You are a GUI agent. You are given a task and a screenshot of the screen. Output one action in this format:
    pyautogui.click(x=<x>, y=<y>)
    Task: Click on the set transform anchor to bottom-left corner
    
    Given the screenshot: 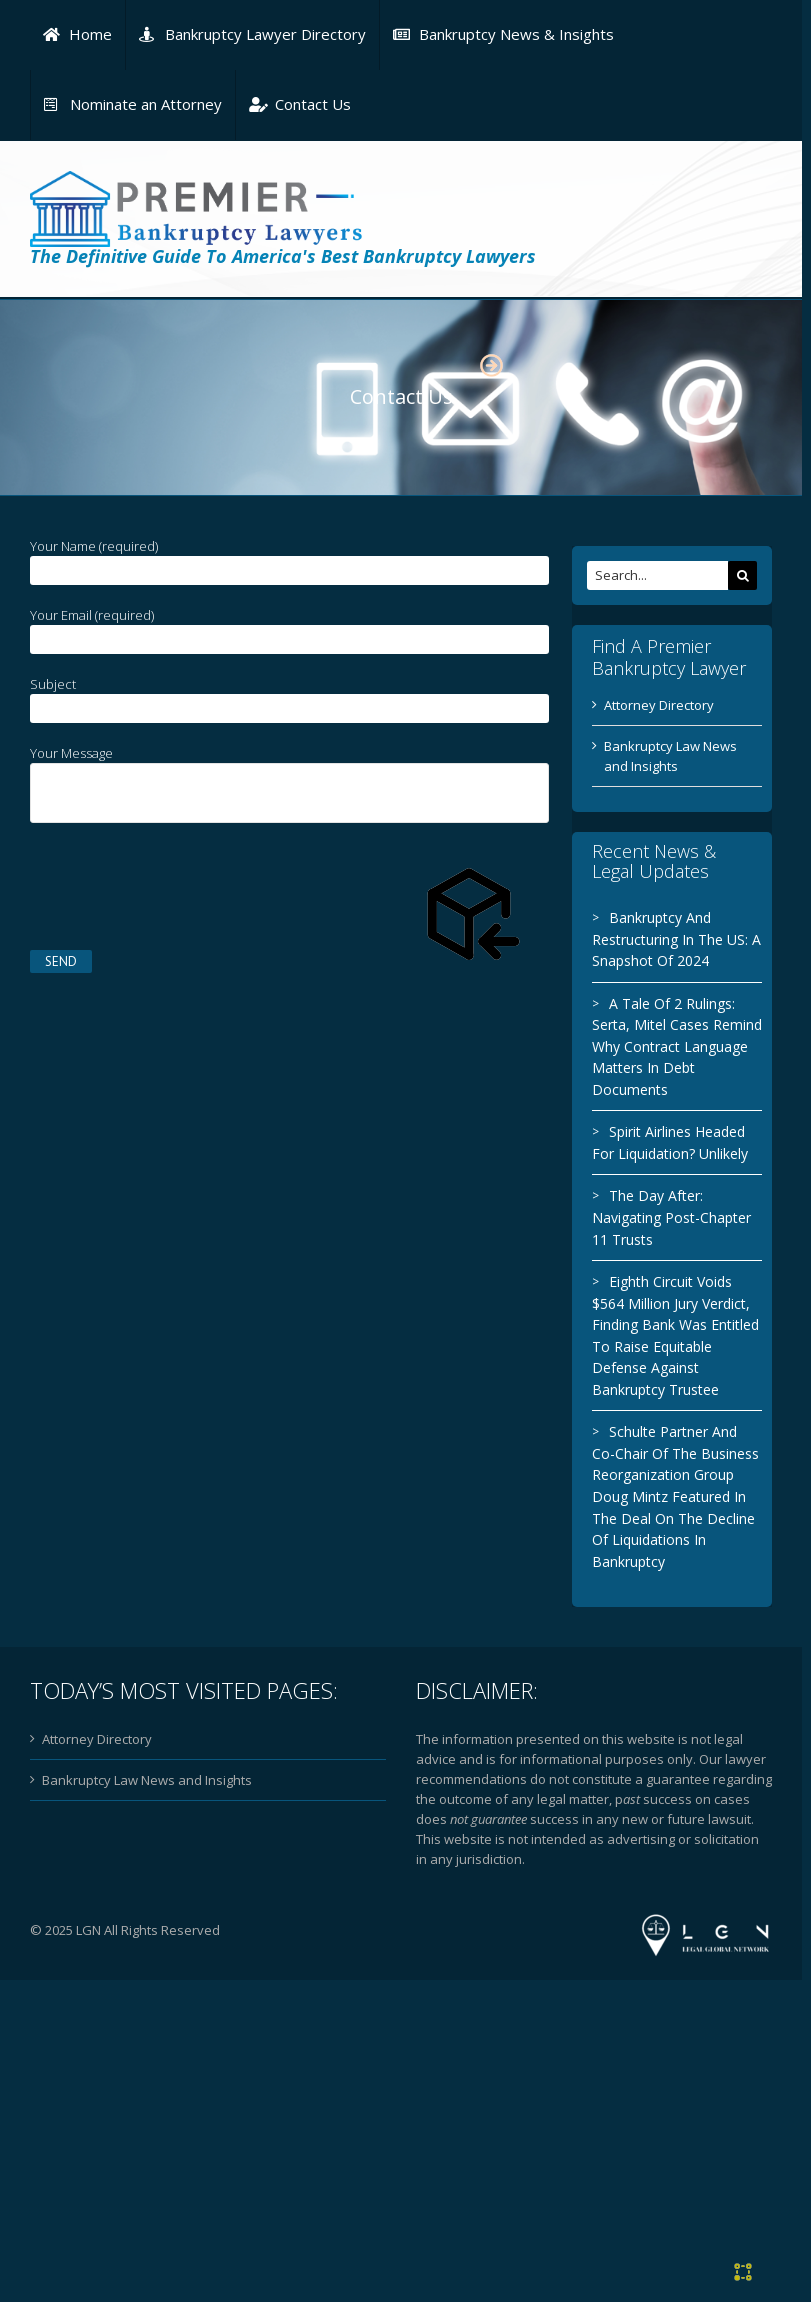 What is the action you would take?
    pyautogui.click(x=743, y=2272)
    